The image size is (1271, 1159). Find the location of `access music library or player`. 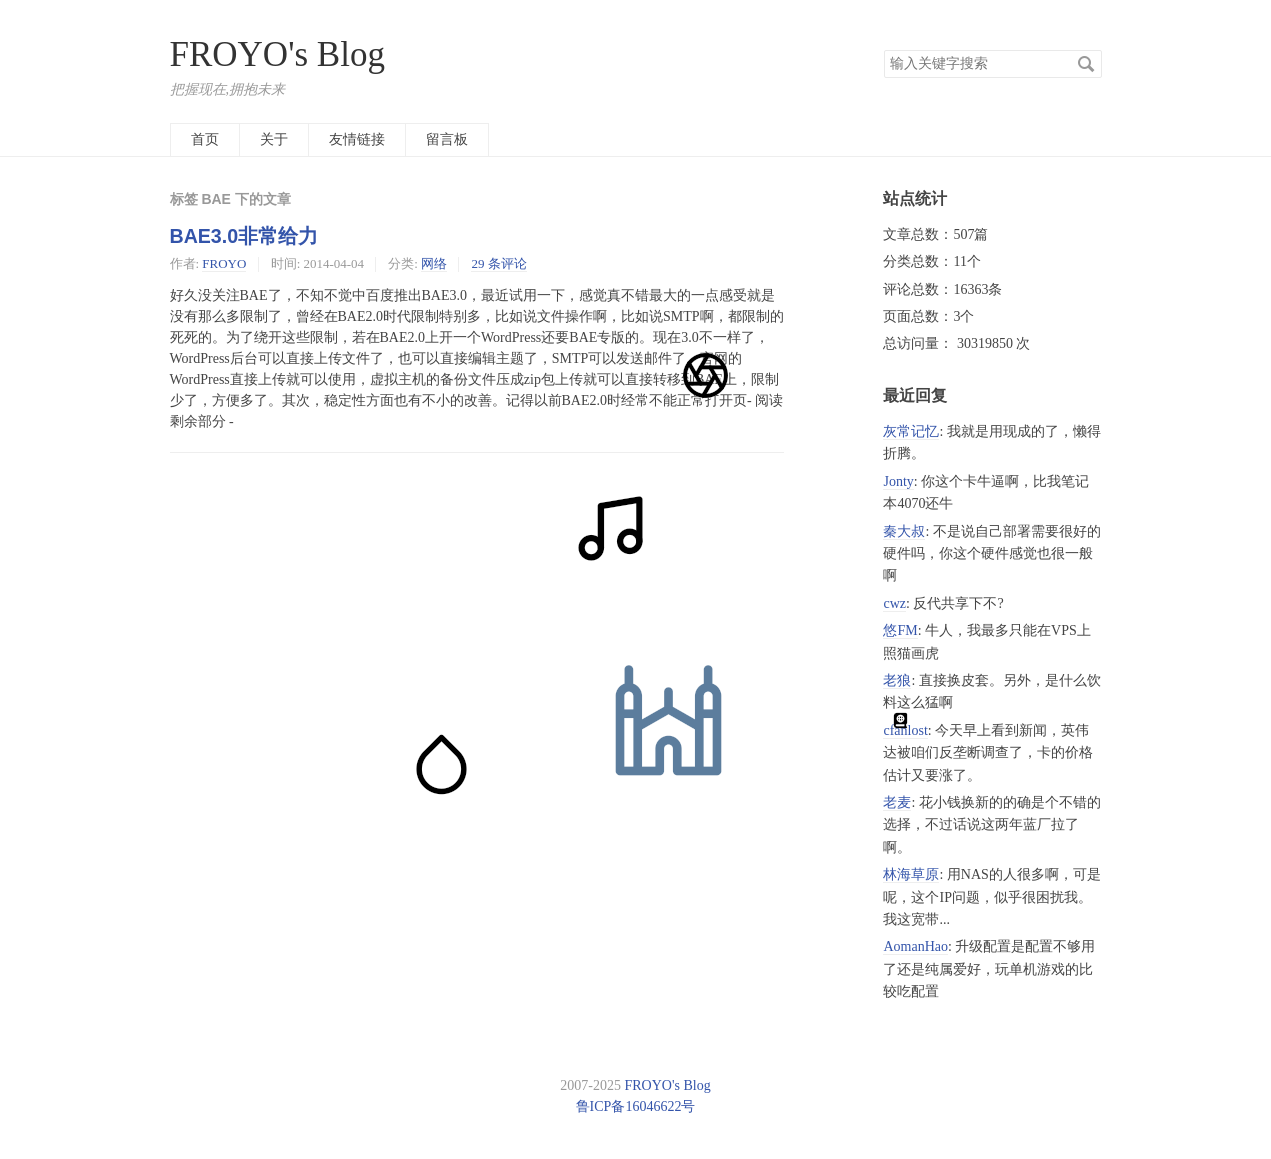

access music library or player is located at coordinates (610, 528).